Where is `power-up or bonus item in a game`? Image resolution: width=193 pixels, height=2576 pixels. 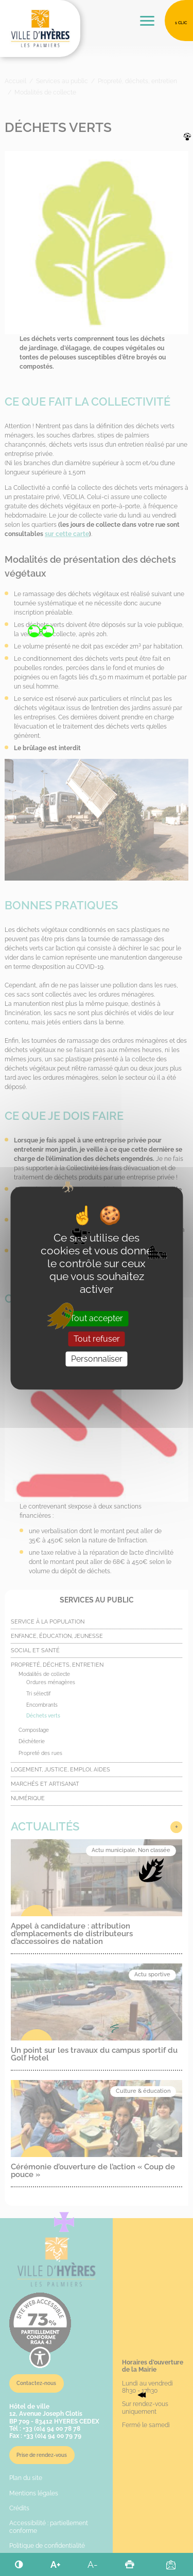 power-up or bonus item in a game is located at coordinates (187, 137).